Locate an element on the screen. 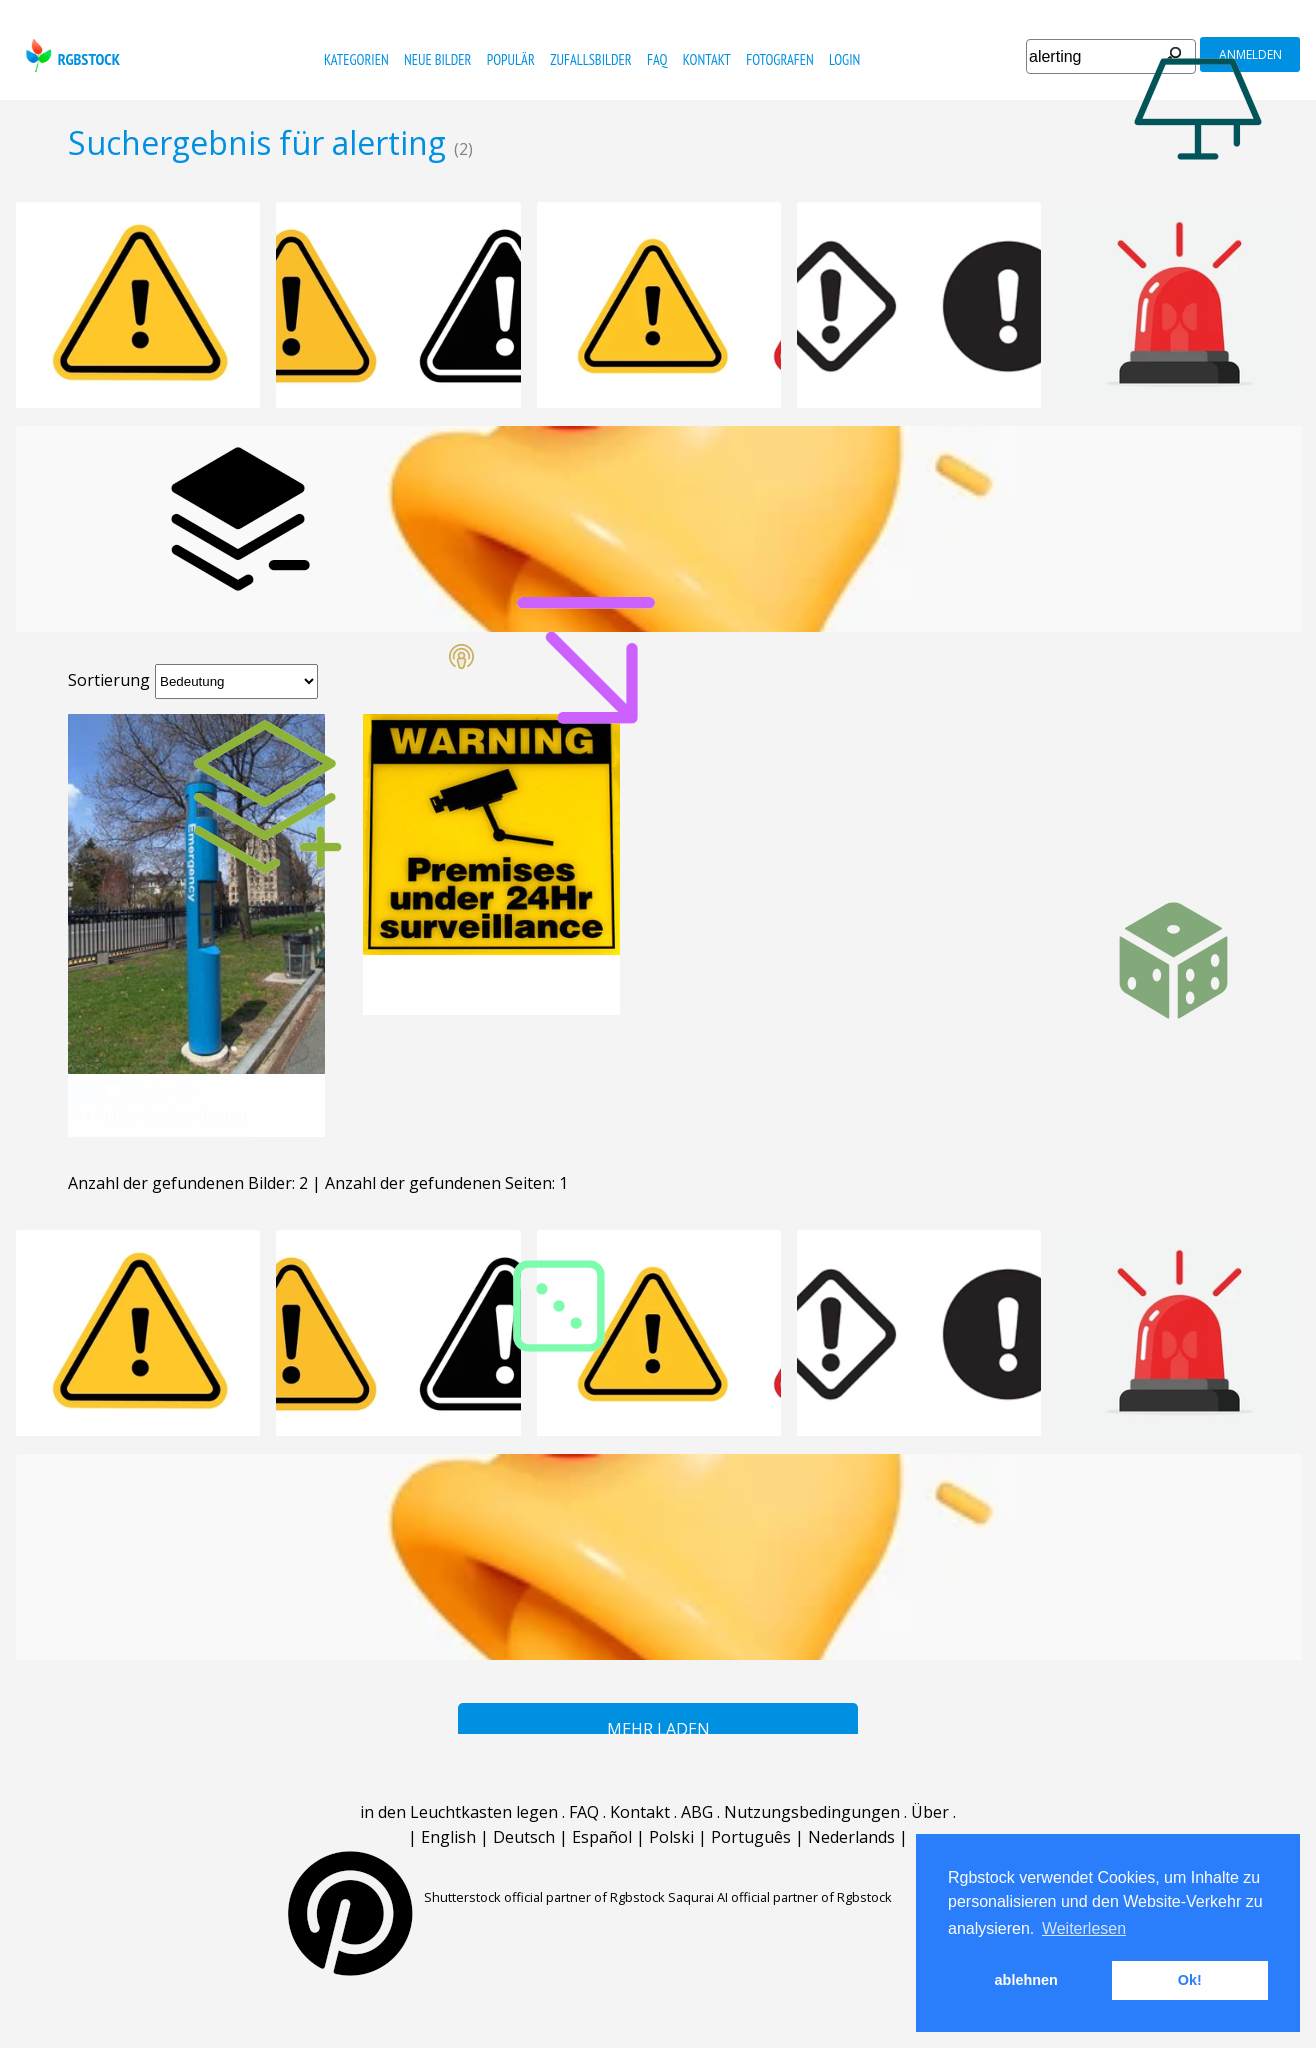  add a new layer to the stack is located at coordinates (265, 797).